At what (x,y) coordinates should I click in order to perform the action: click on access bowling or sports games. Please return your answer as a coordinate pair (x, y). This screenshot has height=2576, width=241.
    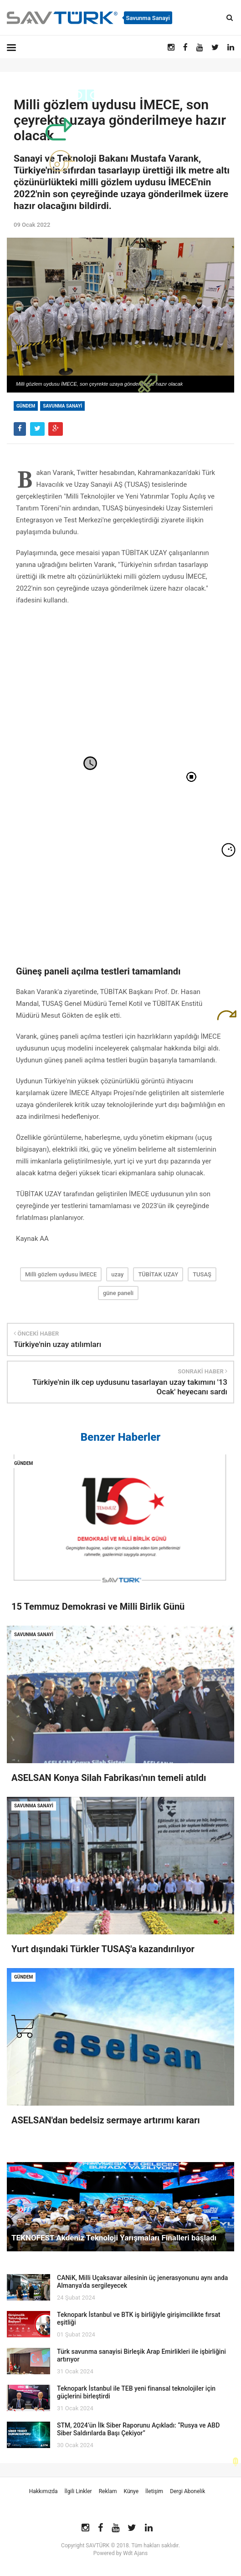
    Looking at the image, I should click on (228, 850).